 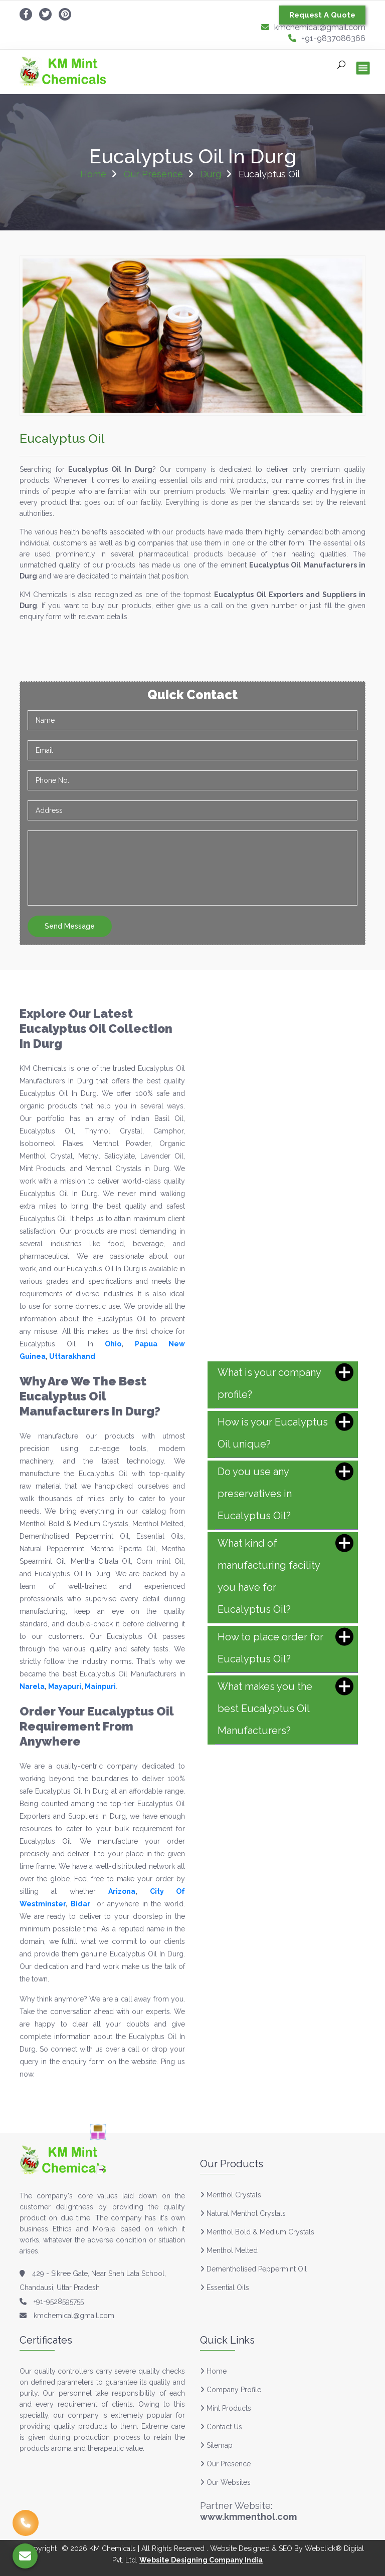 I want to click on select all items in the current view, so click(x=98, y=2132).